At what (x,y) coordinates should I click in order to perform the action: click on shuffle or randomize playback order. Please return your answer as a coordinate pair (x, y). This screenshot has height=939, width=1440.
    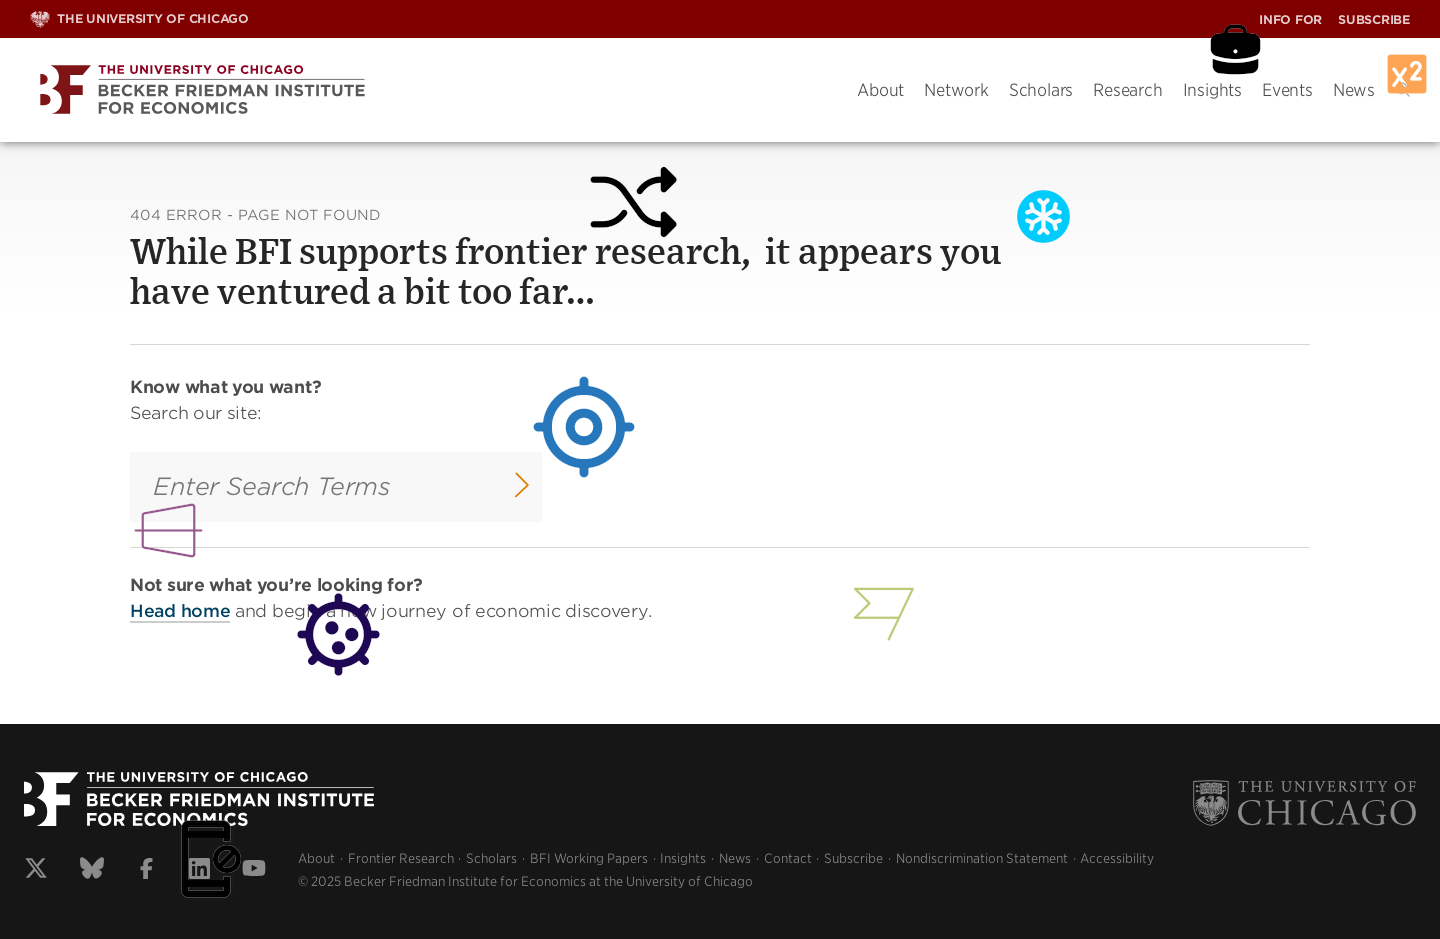
    Looking at the image, I should click on (632, 202).